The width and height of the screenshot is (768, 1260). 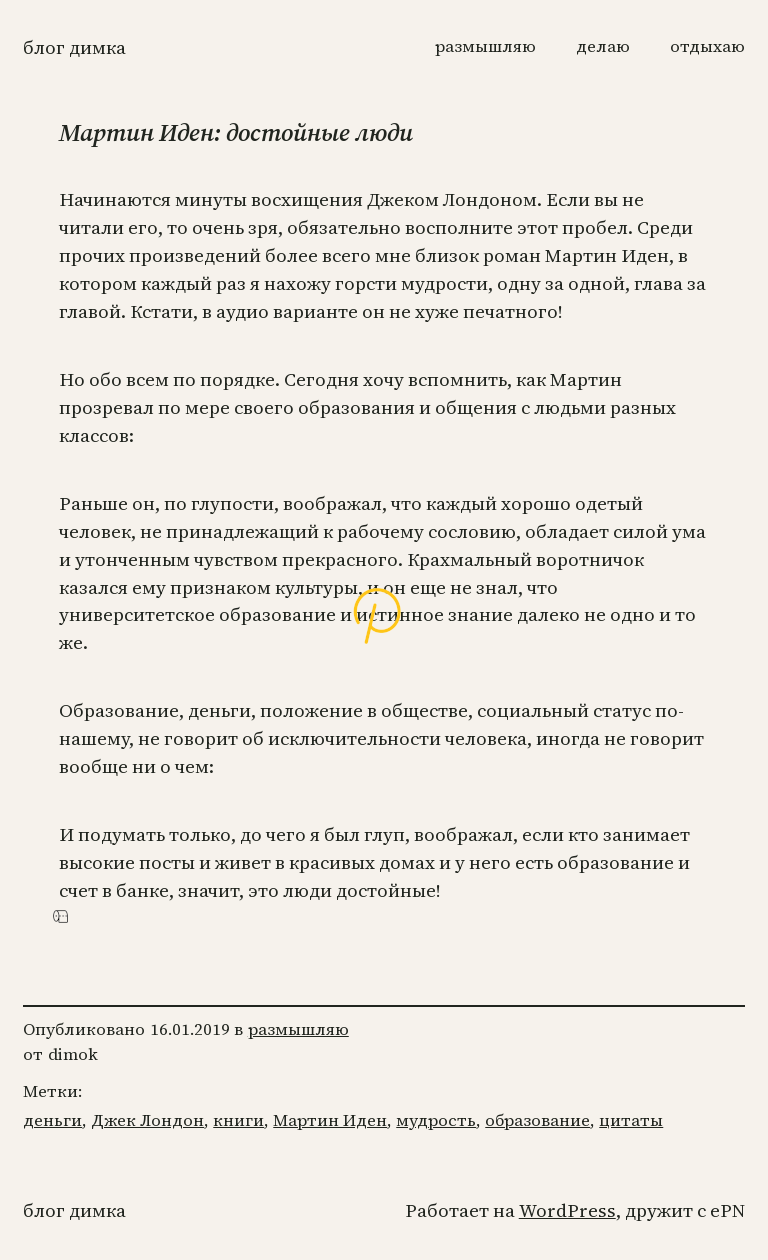 I want to click on bathroom or restroom location indicator, so click(x=60, y=916).